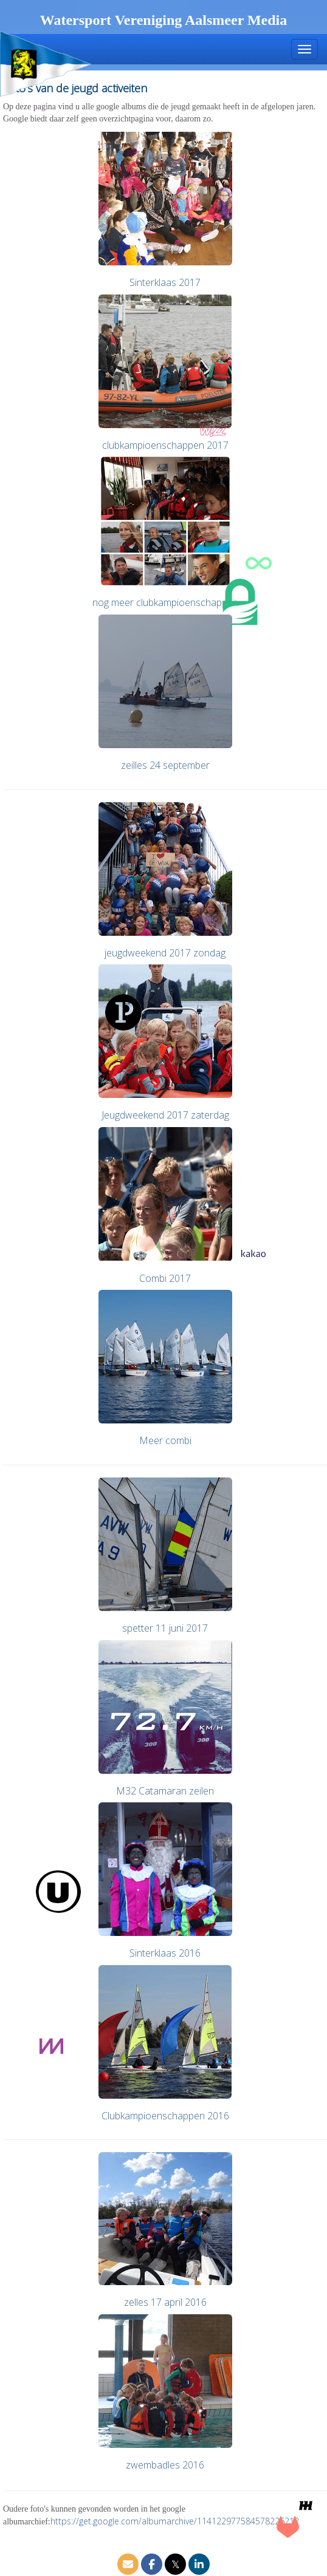  What do you see at coordinates (58, 1892) in the screenshot?
I see `magasins u brand logo` at bounding box center [58, 1892].